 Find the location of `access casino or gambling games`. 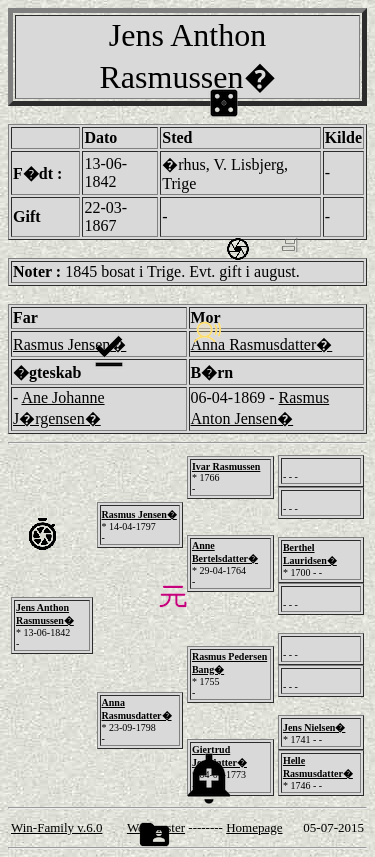

access casino or gambling games is located at coordinates (224, 103).